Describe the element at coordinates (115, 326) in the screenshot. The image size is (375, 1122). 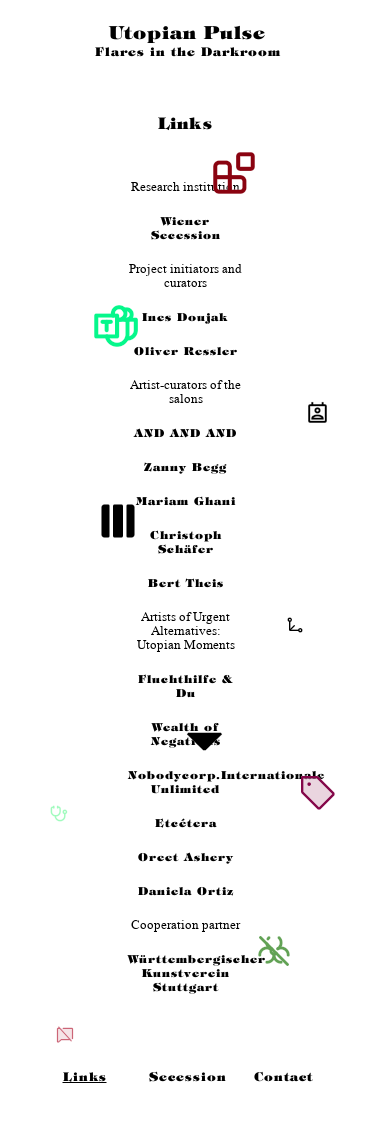
I see `open Microsoft Teams` at that location.